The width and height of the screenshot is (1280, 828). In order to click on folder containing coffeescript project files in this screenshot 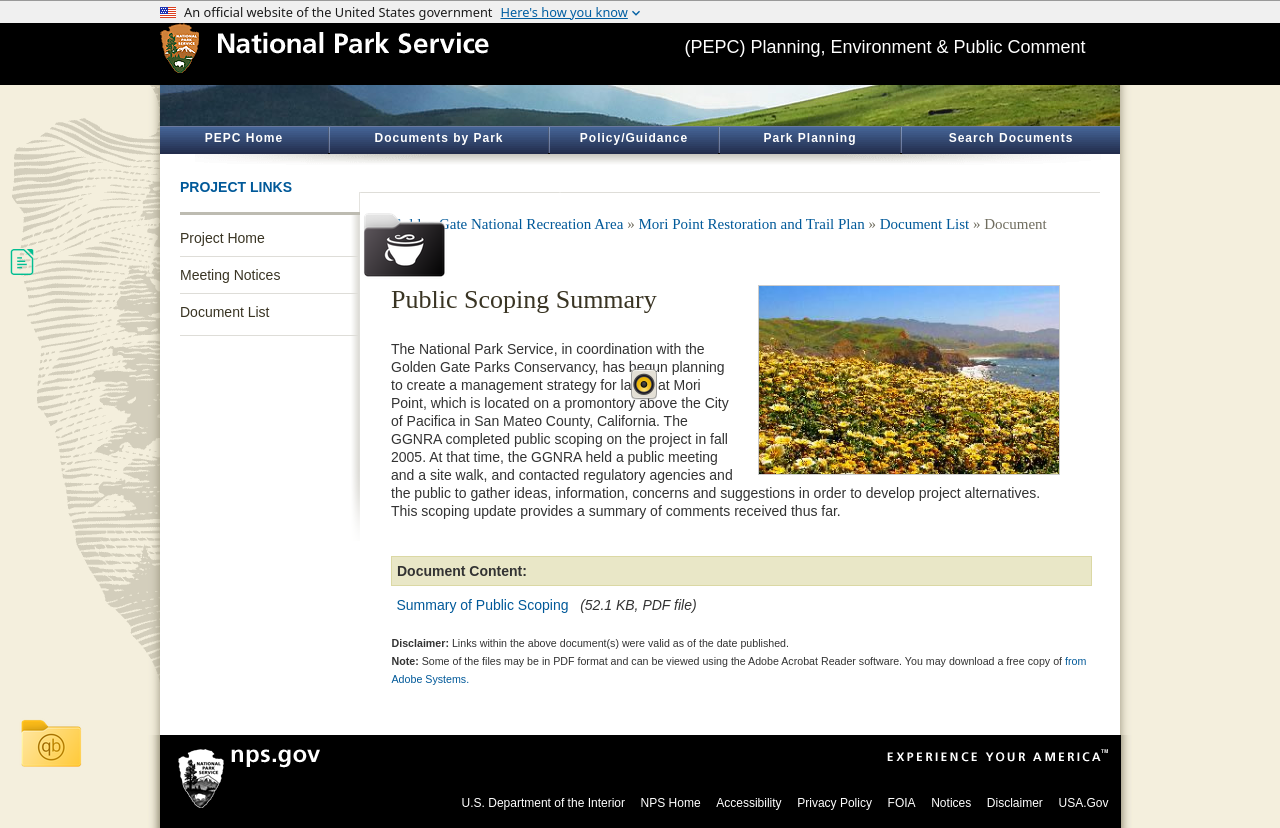, I will do `click(404, 247)`.